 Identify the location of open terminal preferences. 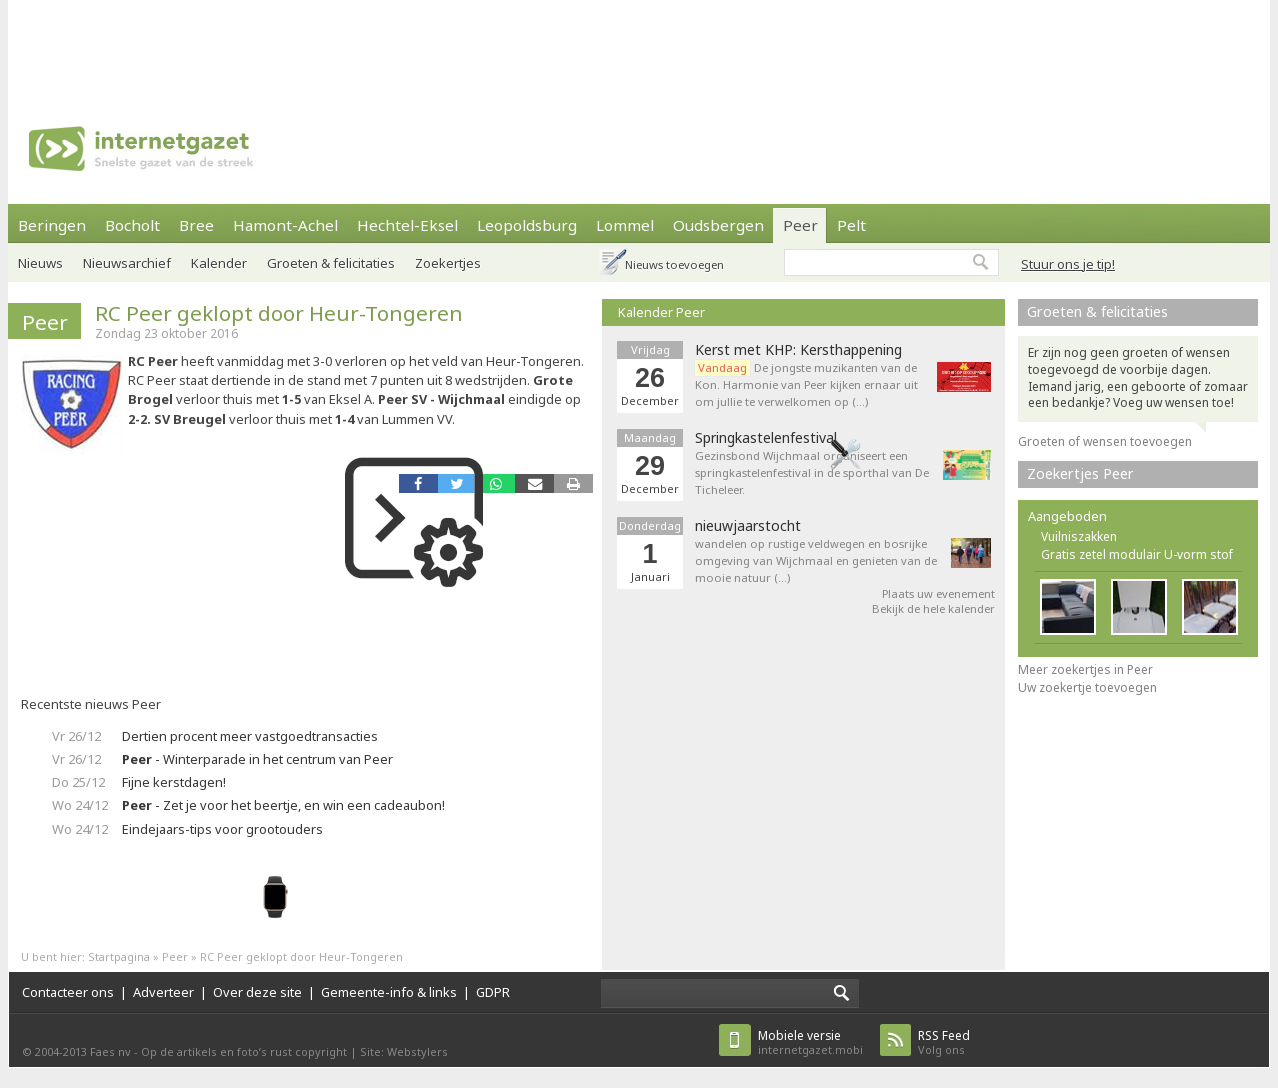
(414, 518).